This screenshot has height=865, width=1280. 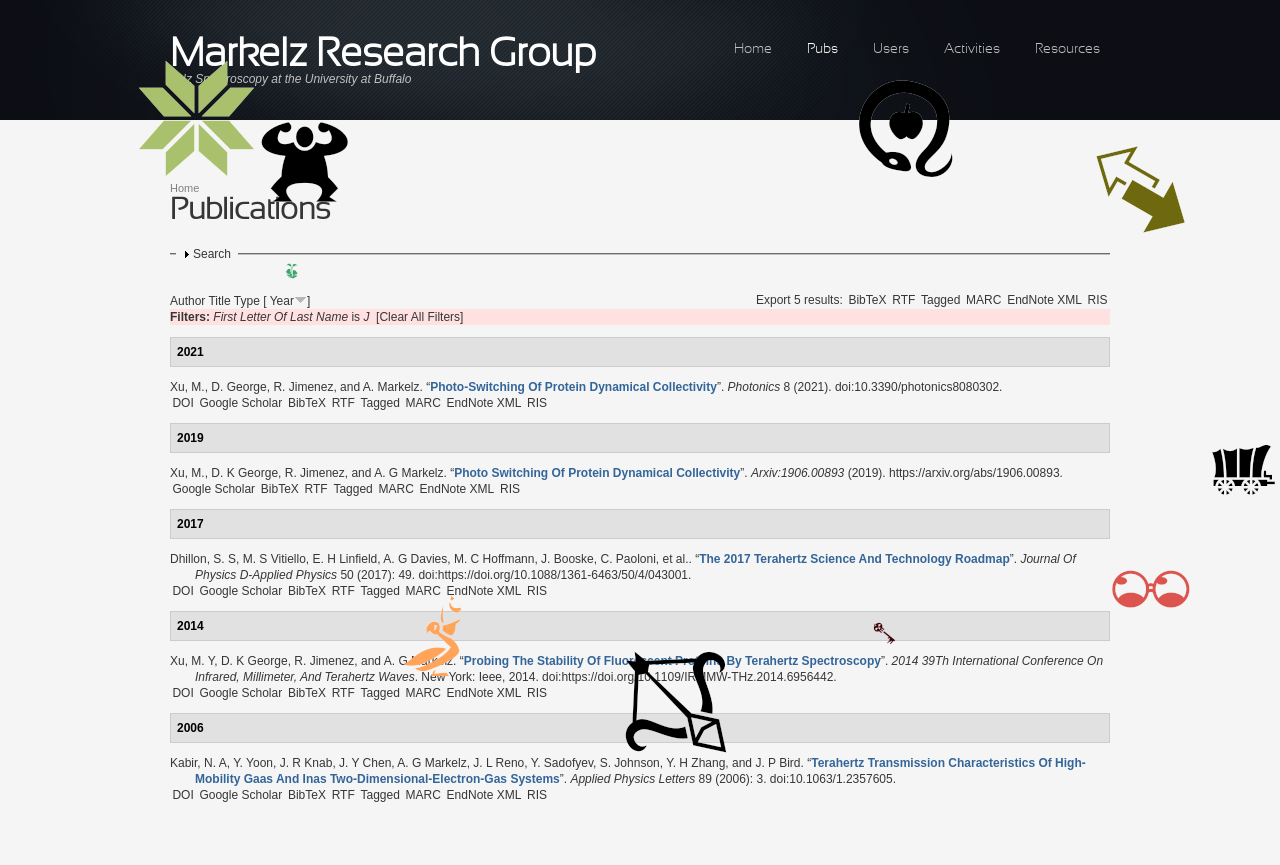 I want to click on plant a seed or start growing crops, so click(x=292, y=271).